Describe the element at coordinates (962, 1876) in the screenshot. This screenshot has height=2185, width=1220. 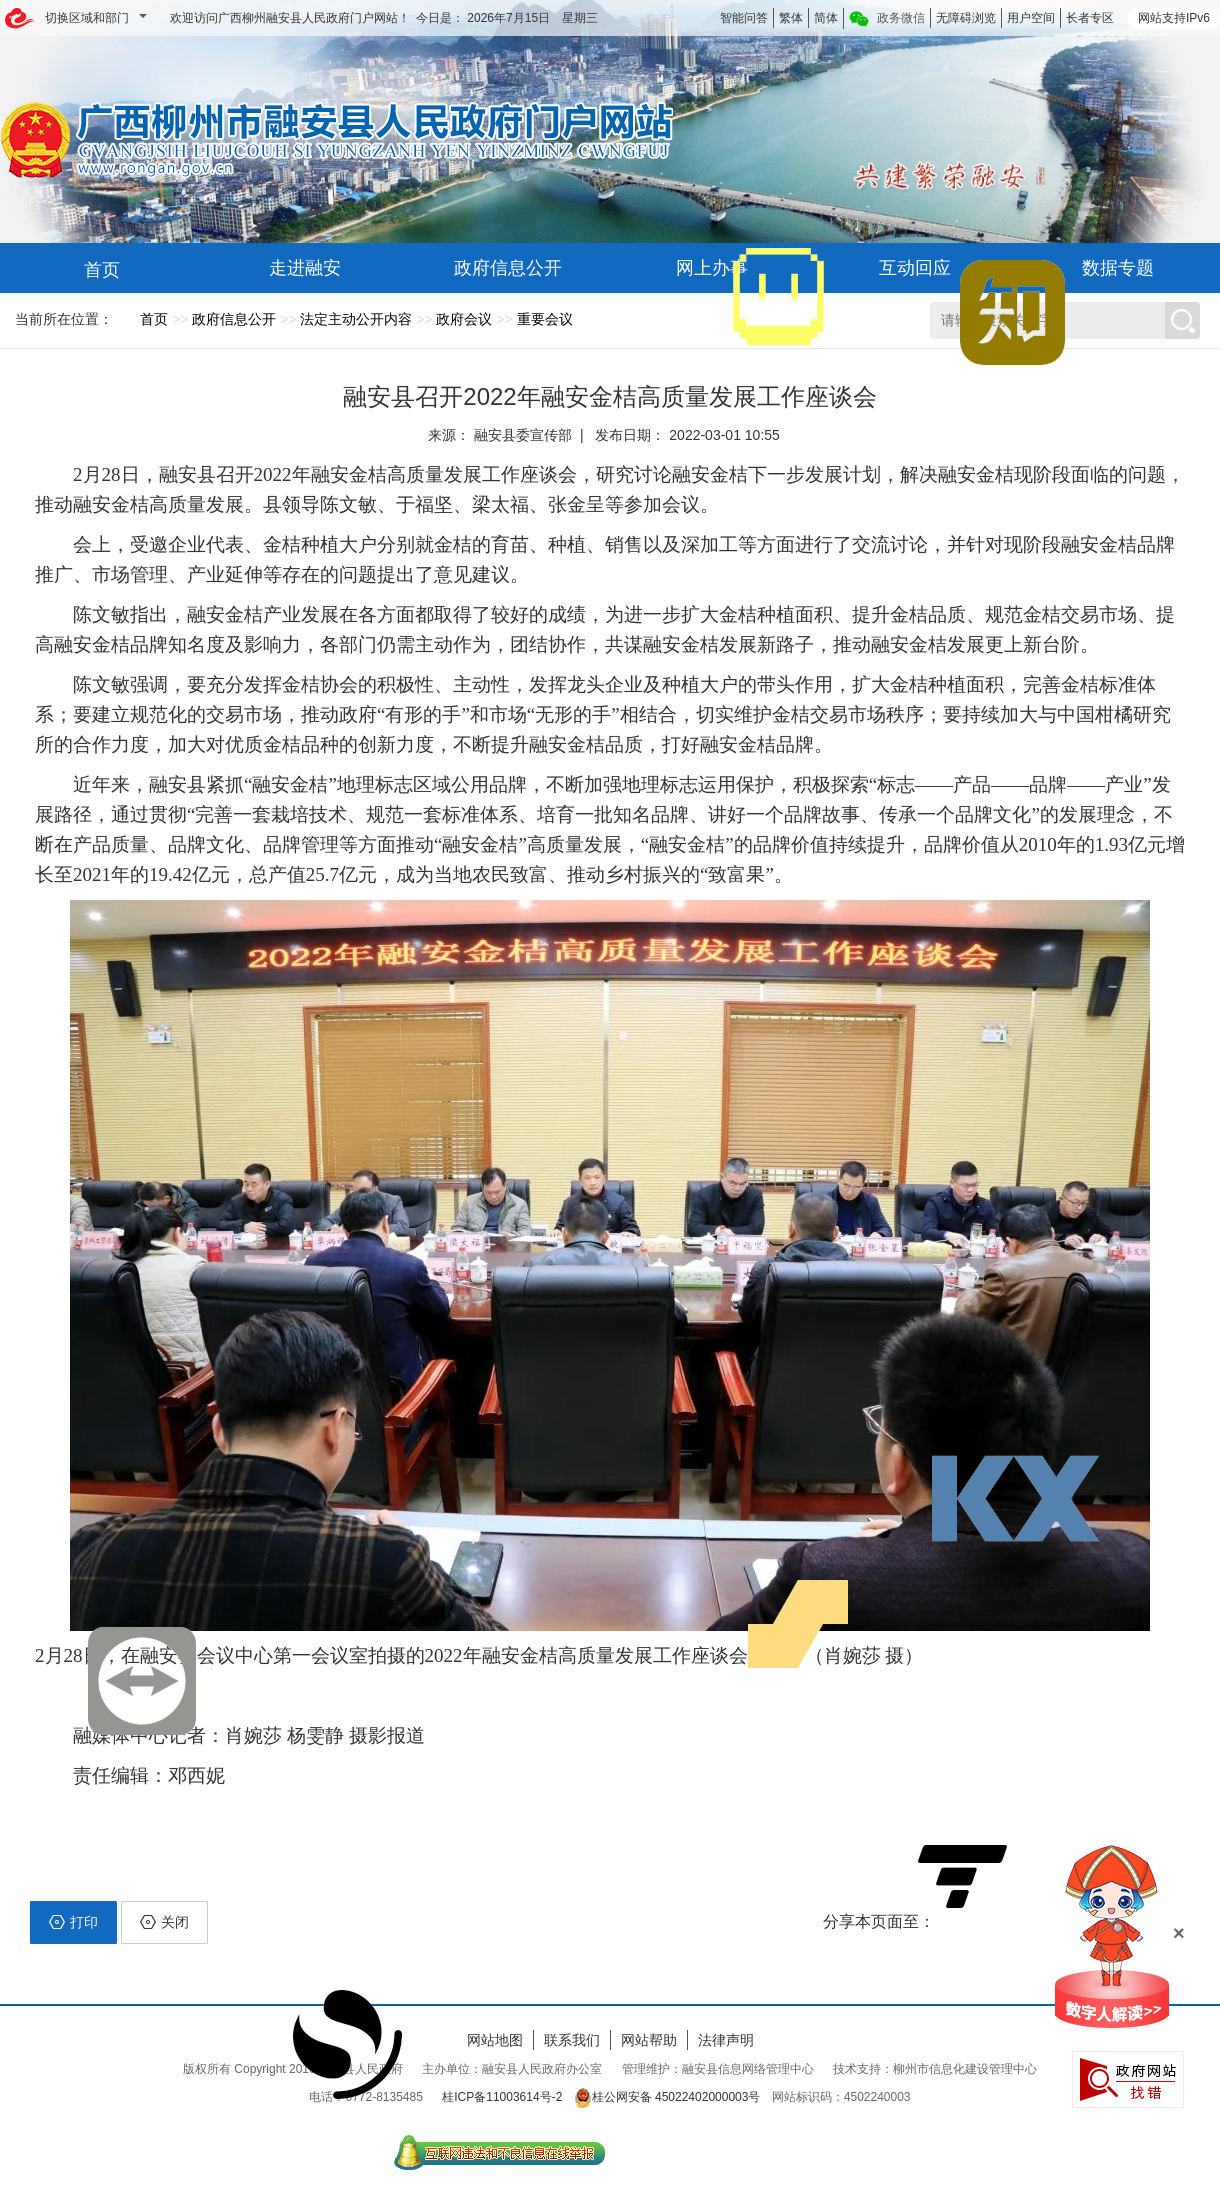
I see `taipy brand logo` at that location.